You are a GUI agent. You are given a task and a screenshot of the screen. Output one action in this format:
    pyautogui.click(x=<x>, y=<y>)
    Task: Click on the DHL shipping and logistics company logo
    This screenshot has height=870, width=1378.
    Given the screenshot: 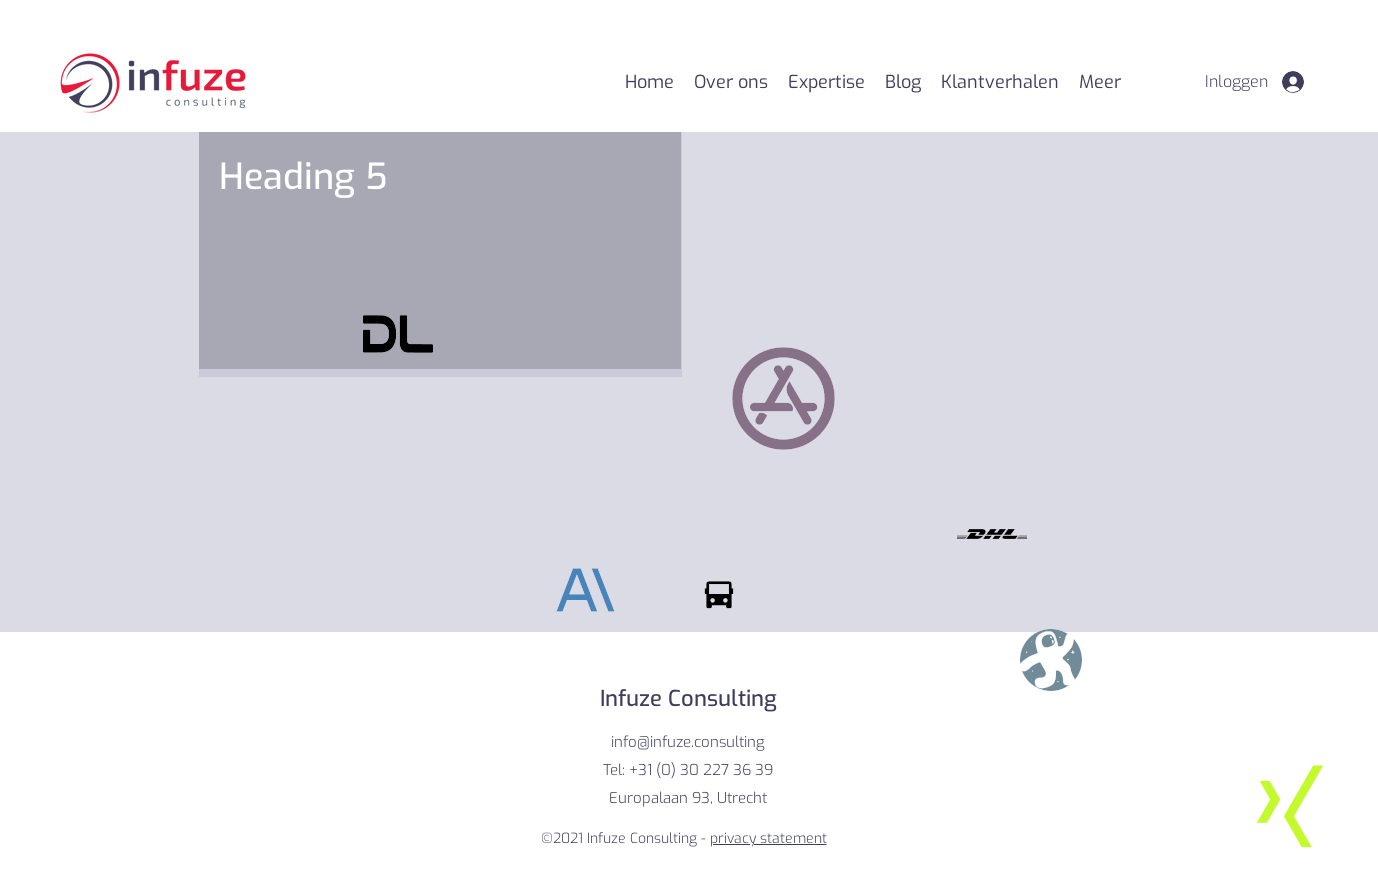 What is the action you would take?
    pyautogui.click(x=992, y=534)
    